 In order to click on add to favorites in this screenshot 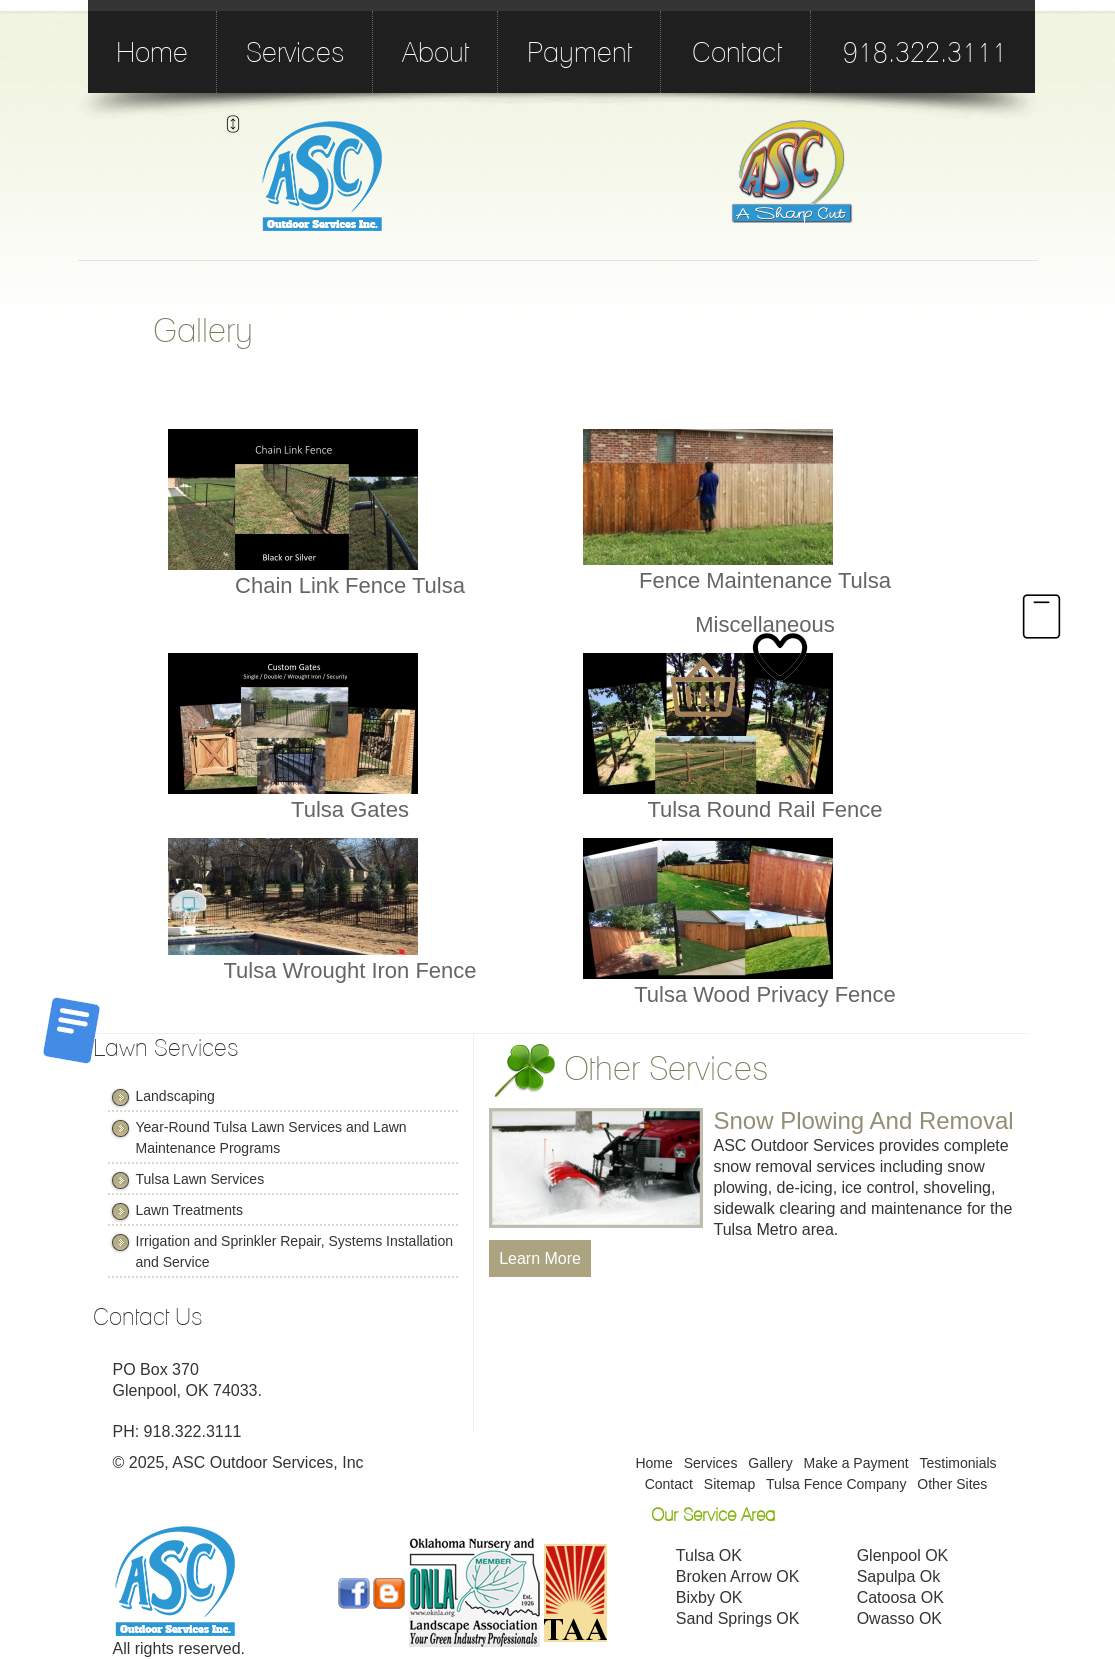, I will do `click(780, 657)`.